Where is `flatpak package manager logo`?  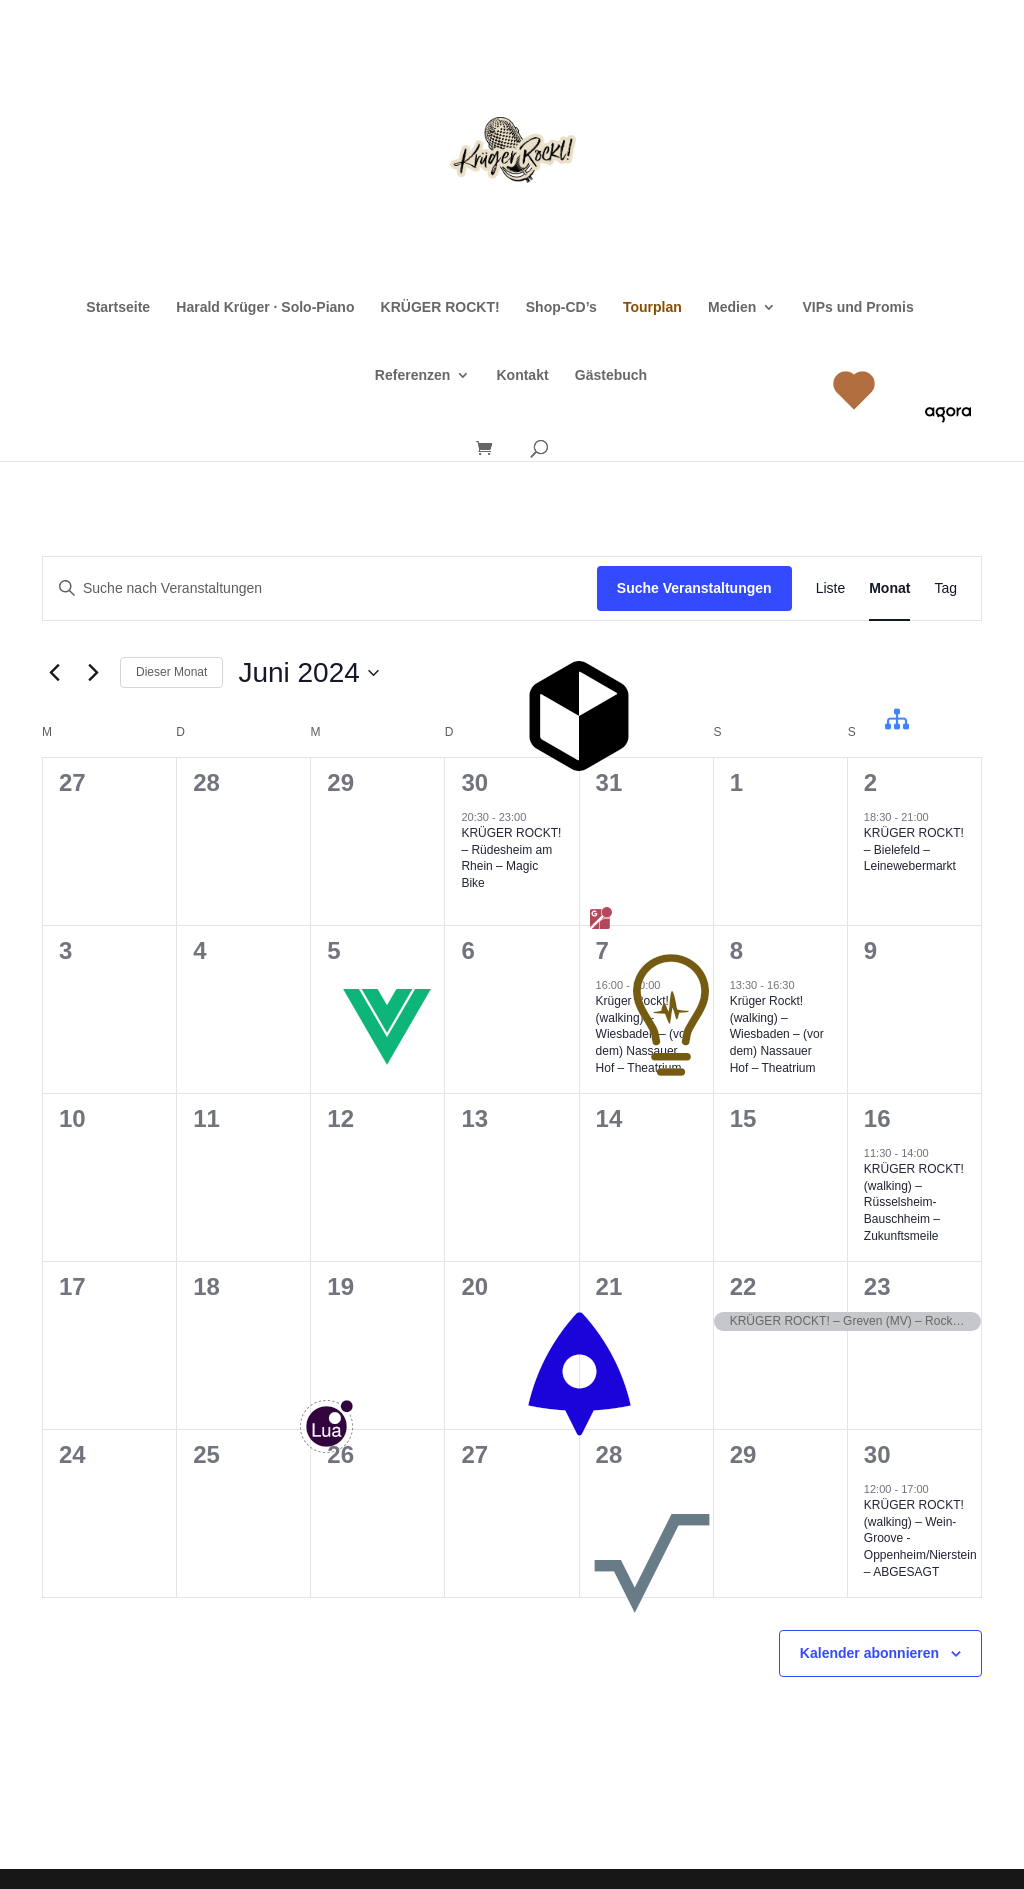 flatpak package manager logo is located at coordinates (579, 716).